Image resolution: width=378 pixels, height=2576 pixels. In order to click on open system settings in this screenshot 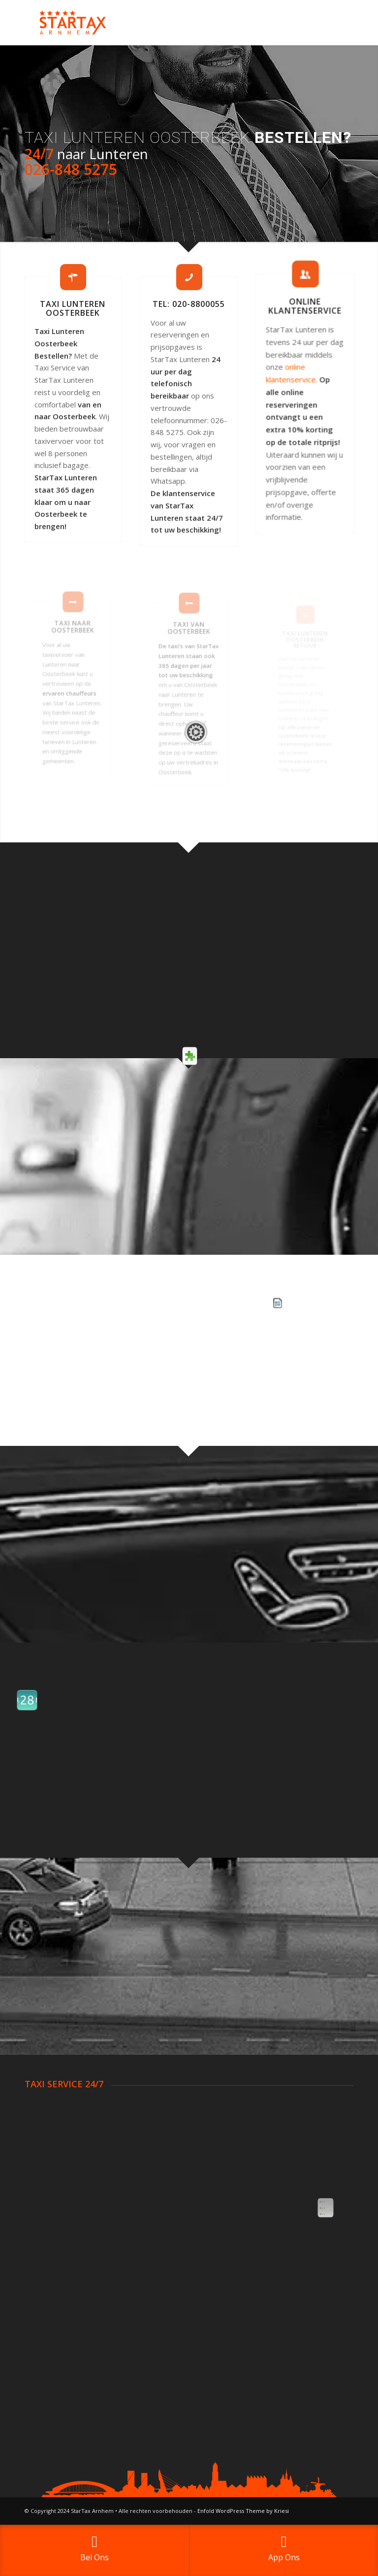, I will do `click(196, 732)`.